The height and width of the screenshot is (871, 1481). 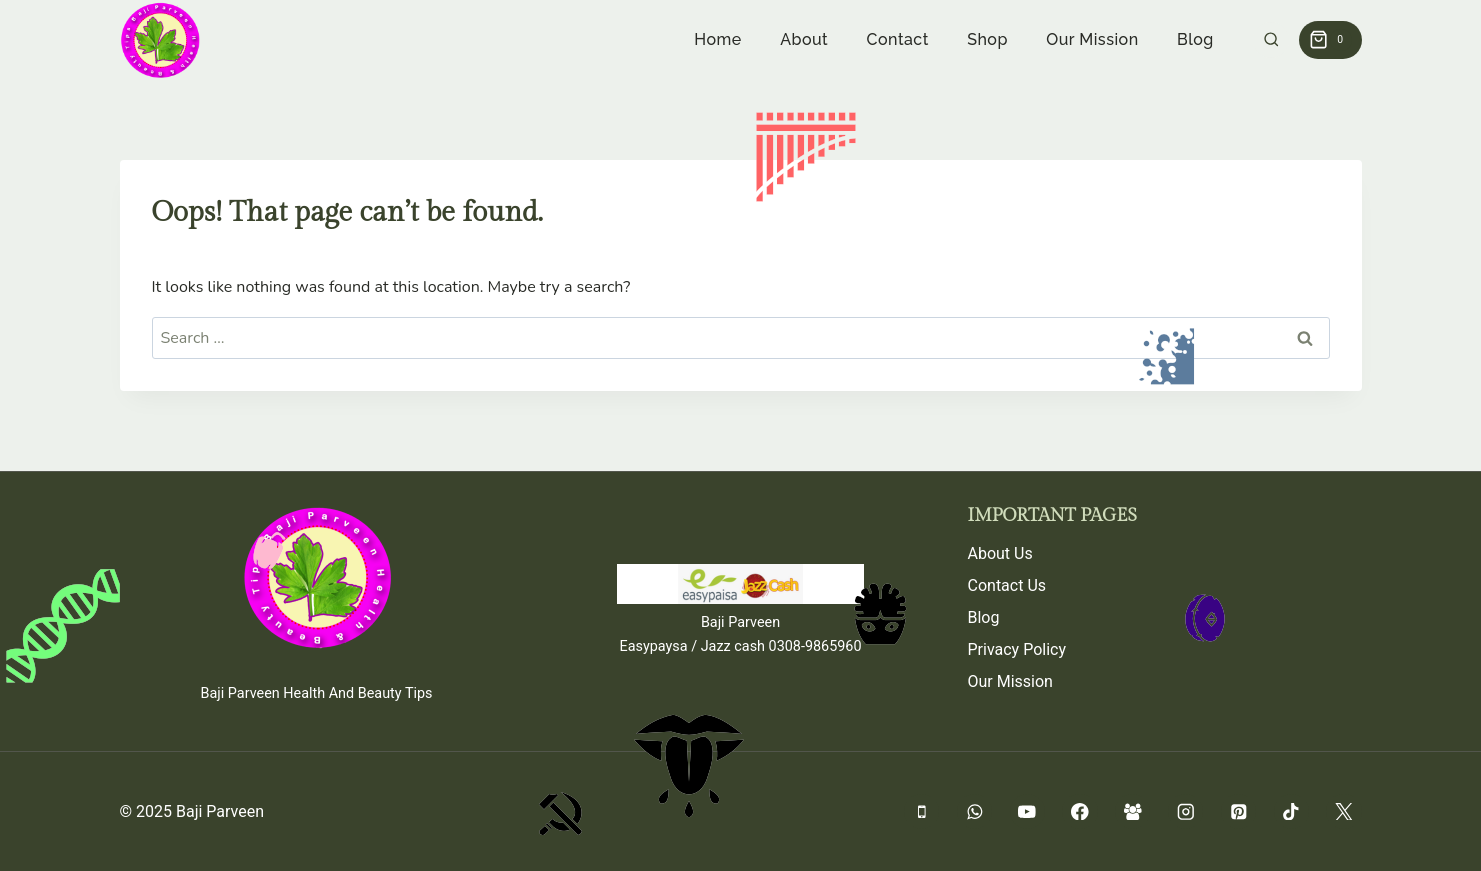 I want to click on indicates ink or paint splatter effect tool, so click(x=1166, y=356).